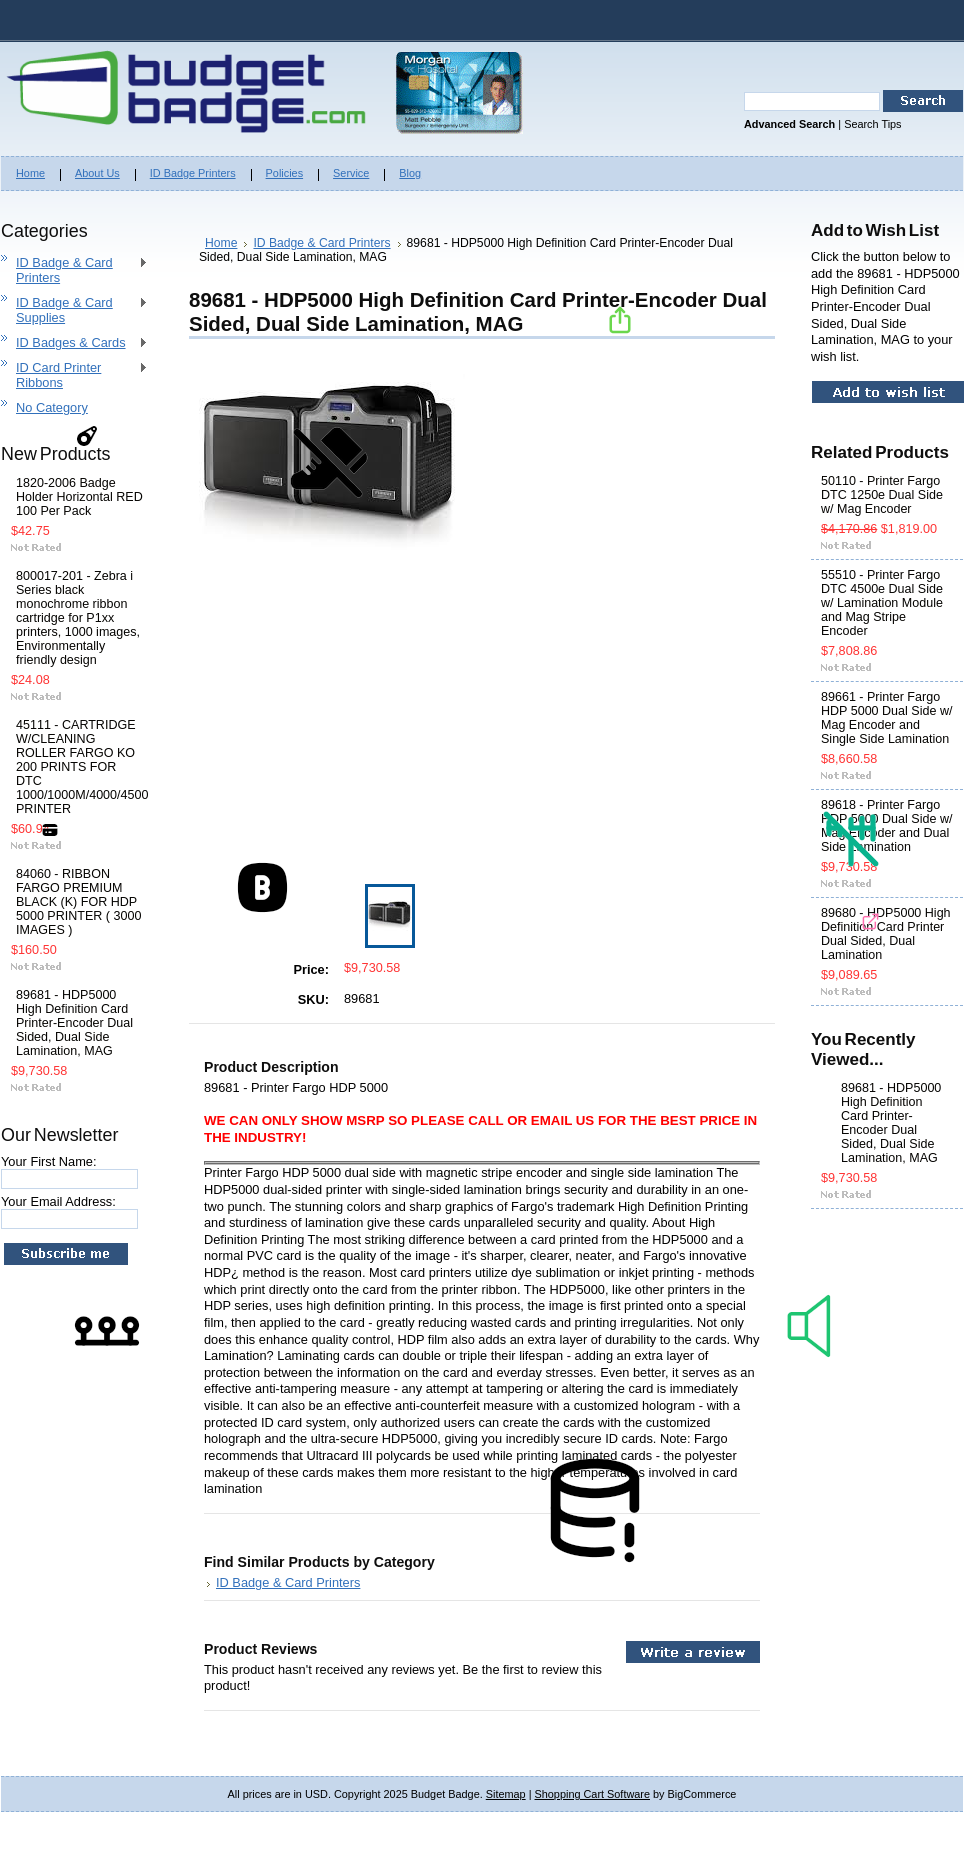 This screenshot has height=1851, width=964. What do you see at coordinates (620, 320) in the screenshot?
I see `share this content` at bounding box center [620, 320].